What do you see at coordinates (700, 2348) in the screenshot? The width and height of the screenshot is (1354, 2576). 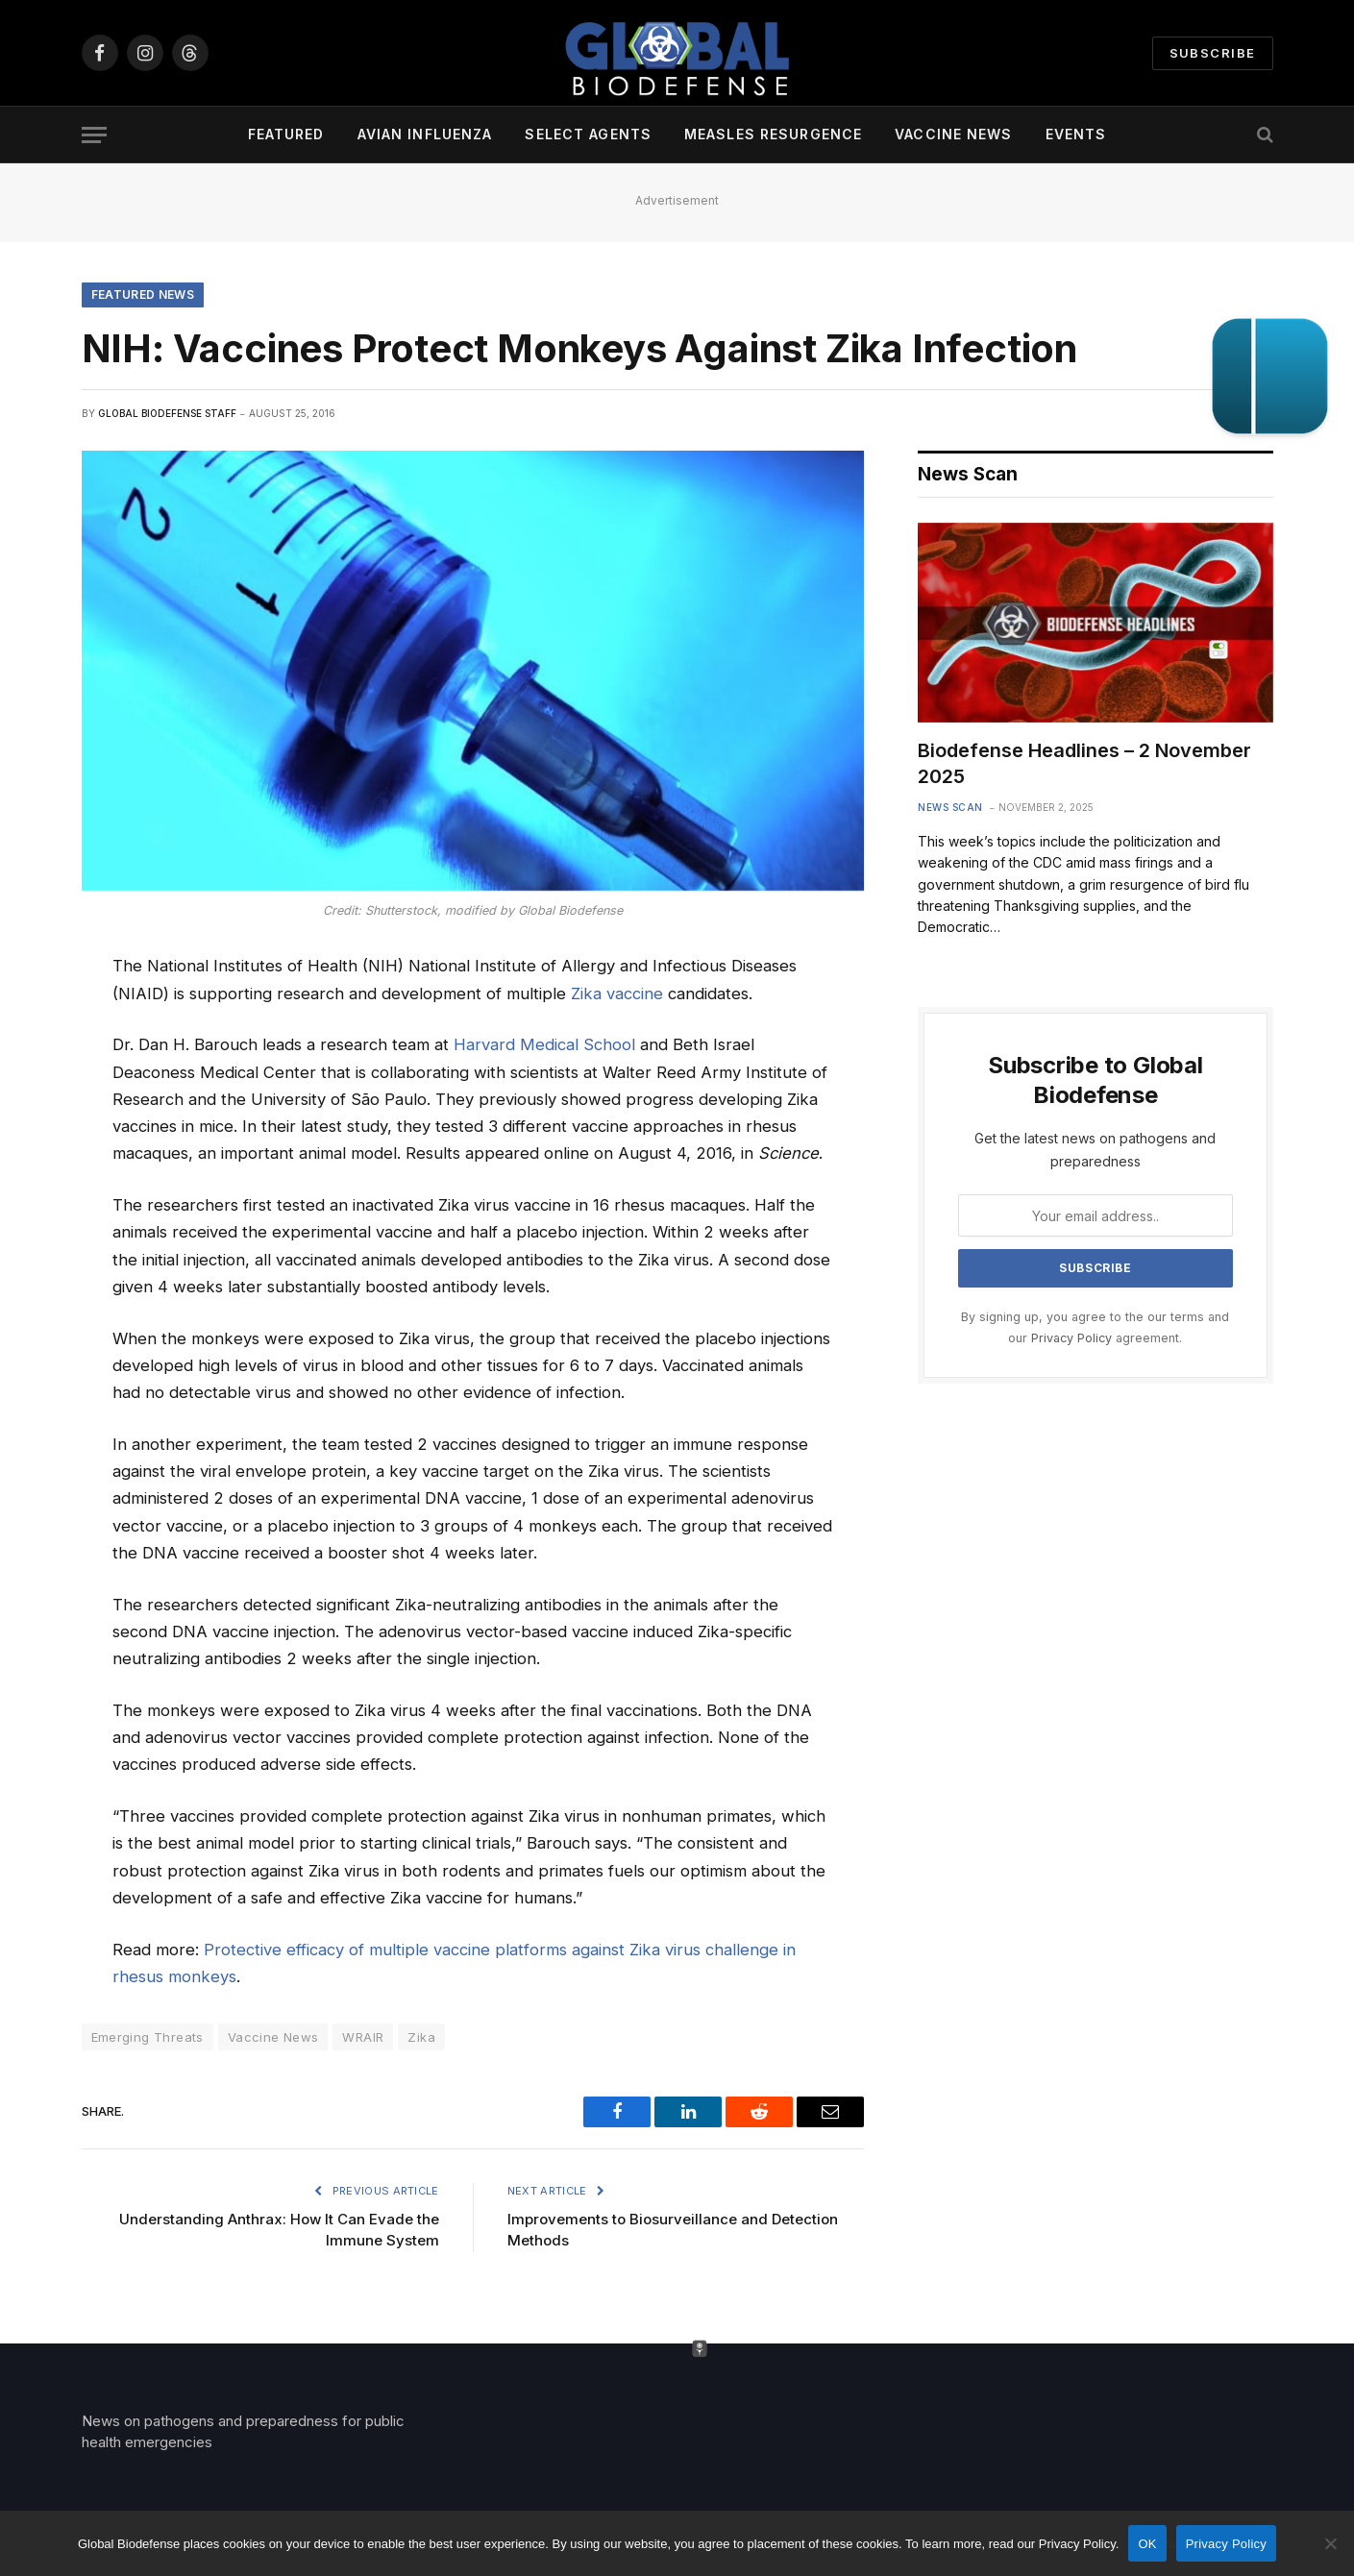 I see `open déjà dup backup application` at bounding box center [700, 2348].